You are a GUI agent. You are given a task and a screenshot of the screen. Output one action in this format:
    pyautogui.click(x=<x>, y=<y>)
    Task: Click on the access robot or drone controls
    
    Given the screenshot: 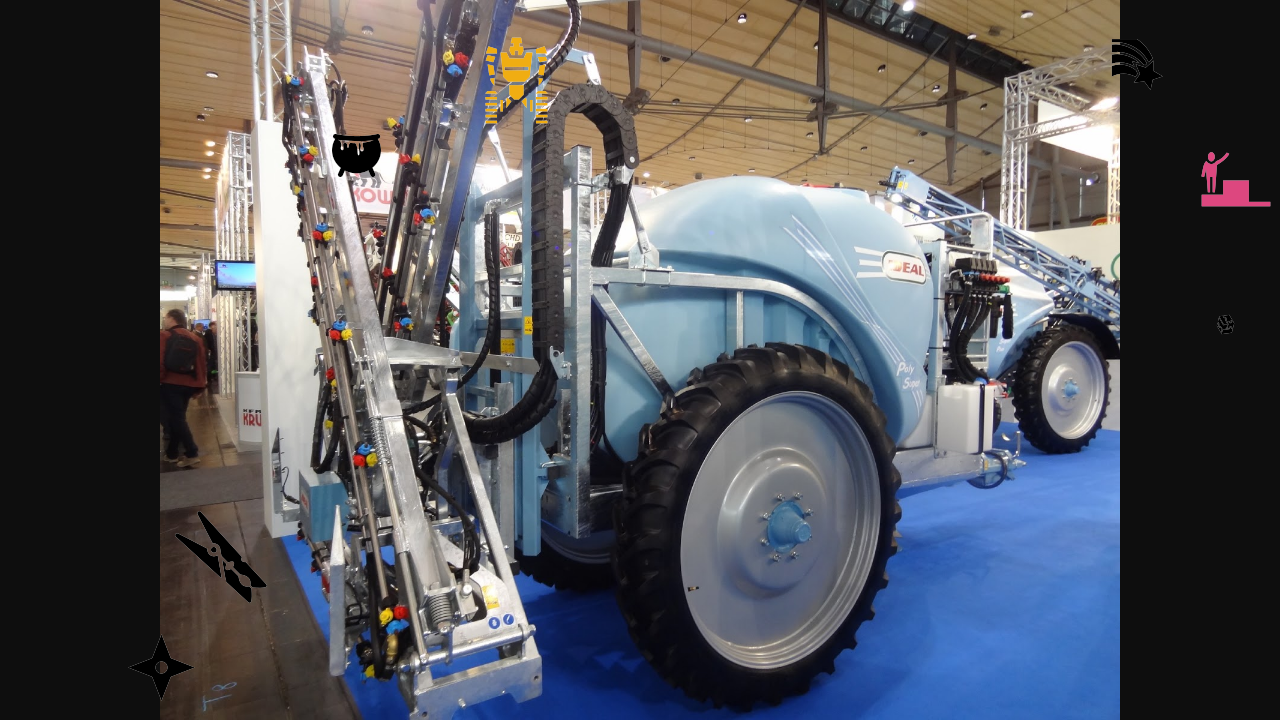 What is the action you would take?
    pyautogui.click(x=516, y=80)
    